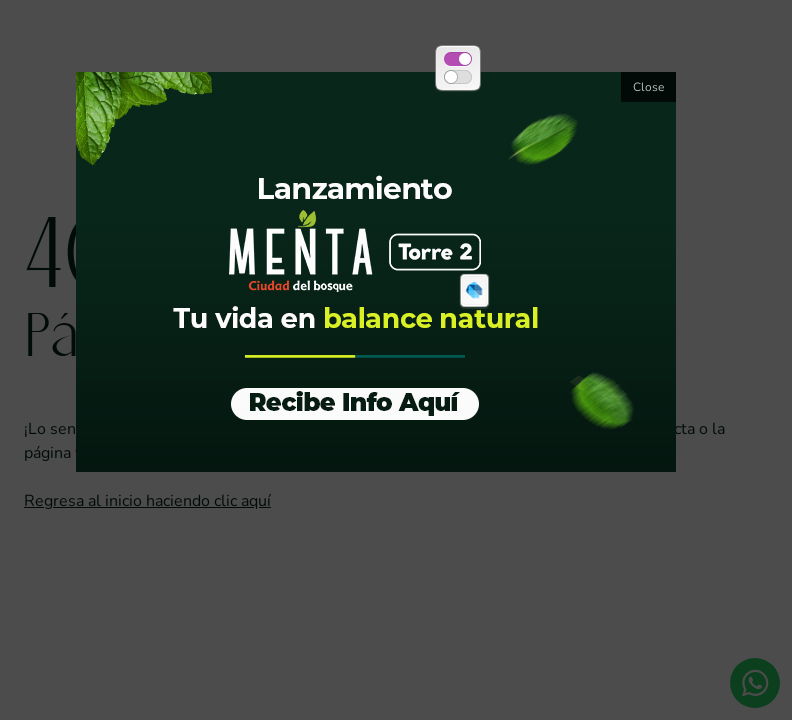  I want to click on open system tweaks or settings customization, so click(458, 68).